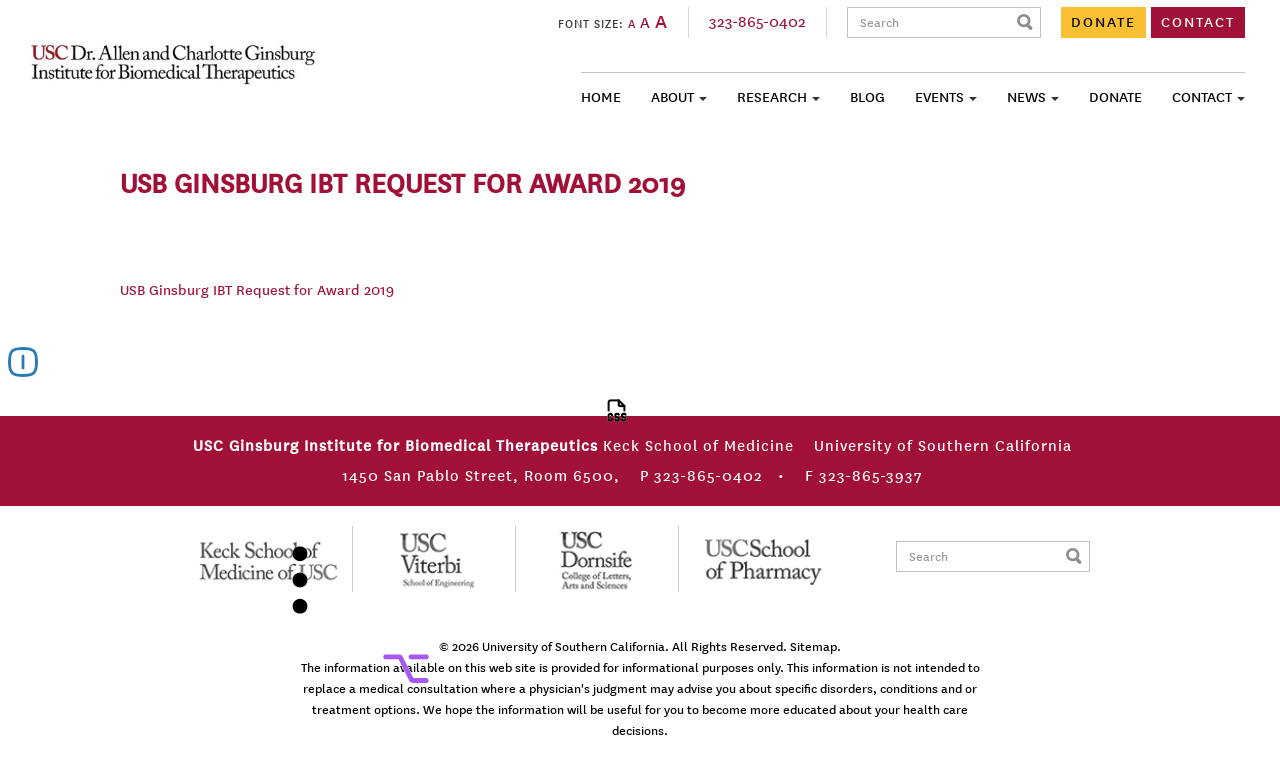  I want to click on keyboard option or alt key symbol, so click(406, 667).